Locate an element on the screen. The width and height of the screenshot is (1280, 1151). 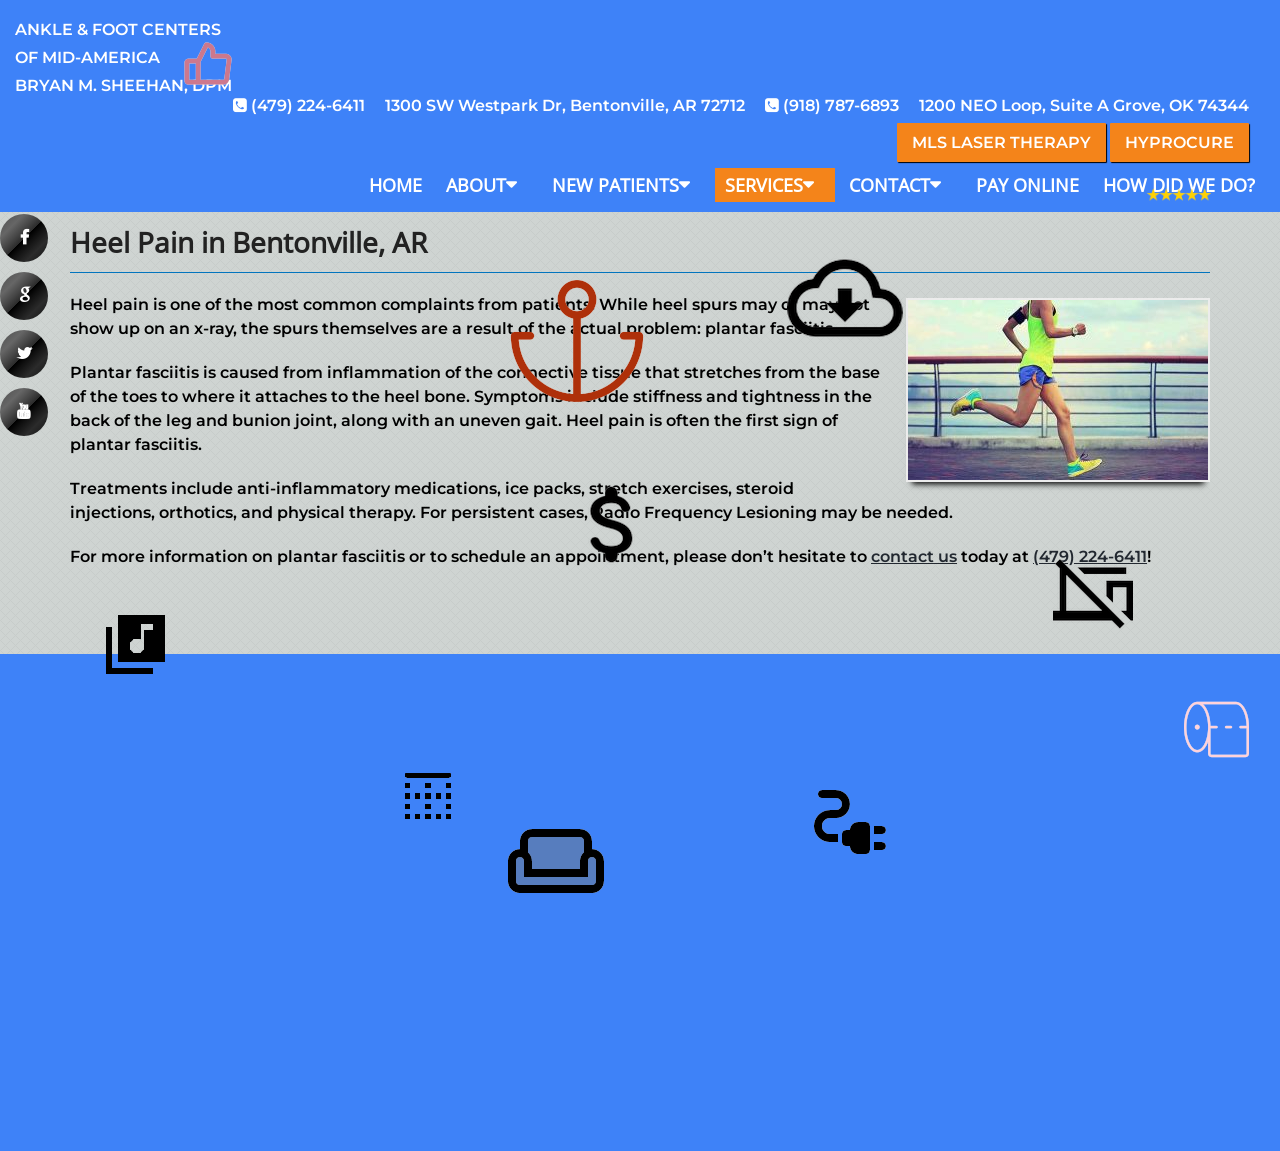
like or approve a post is located at coordinates (208, 66).